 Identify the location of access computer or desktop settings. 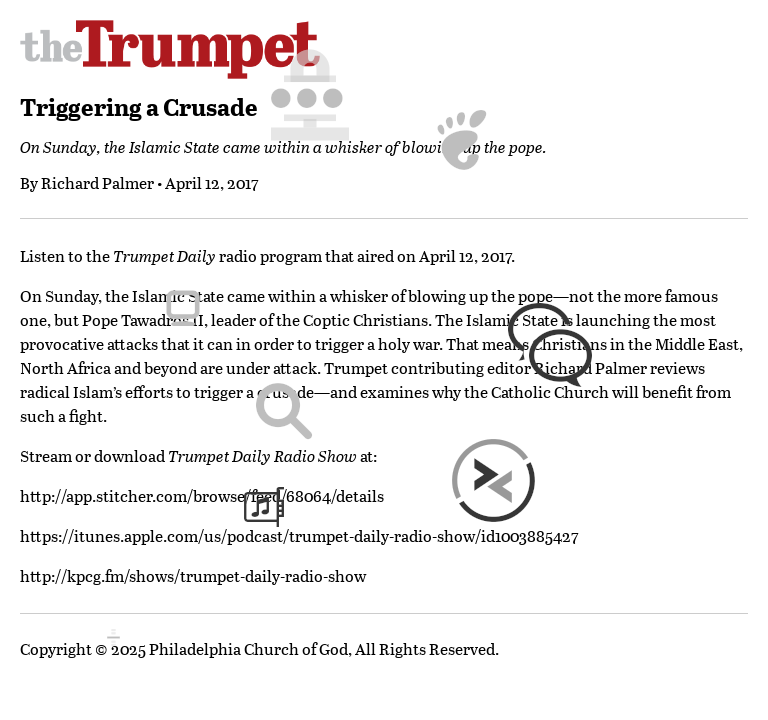
(183, 307).